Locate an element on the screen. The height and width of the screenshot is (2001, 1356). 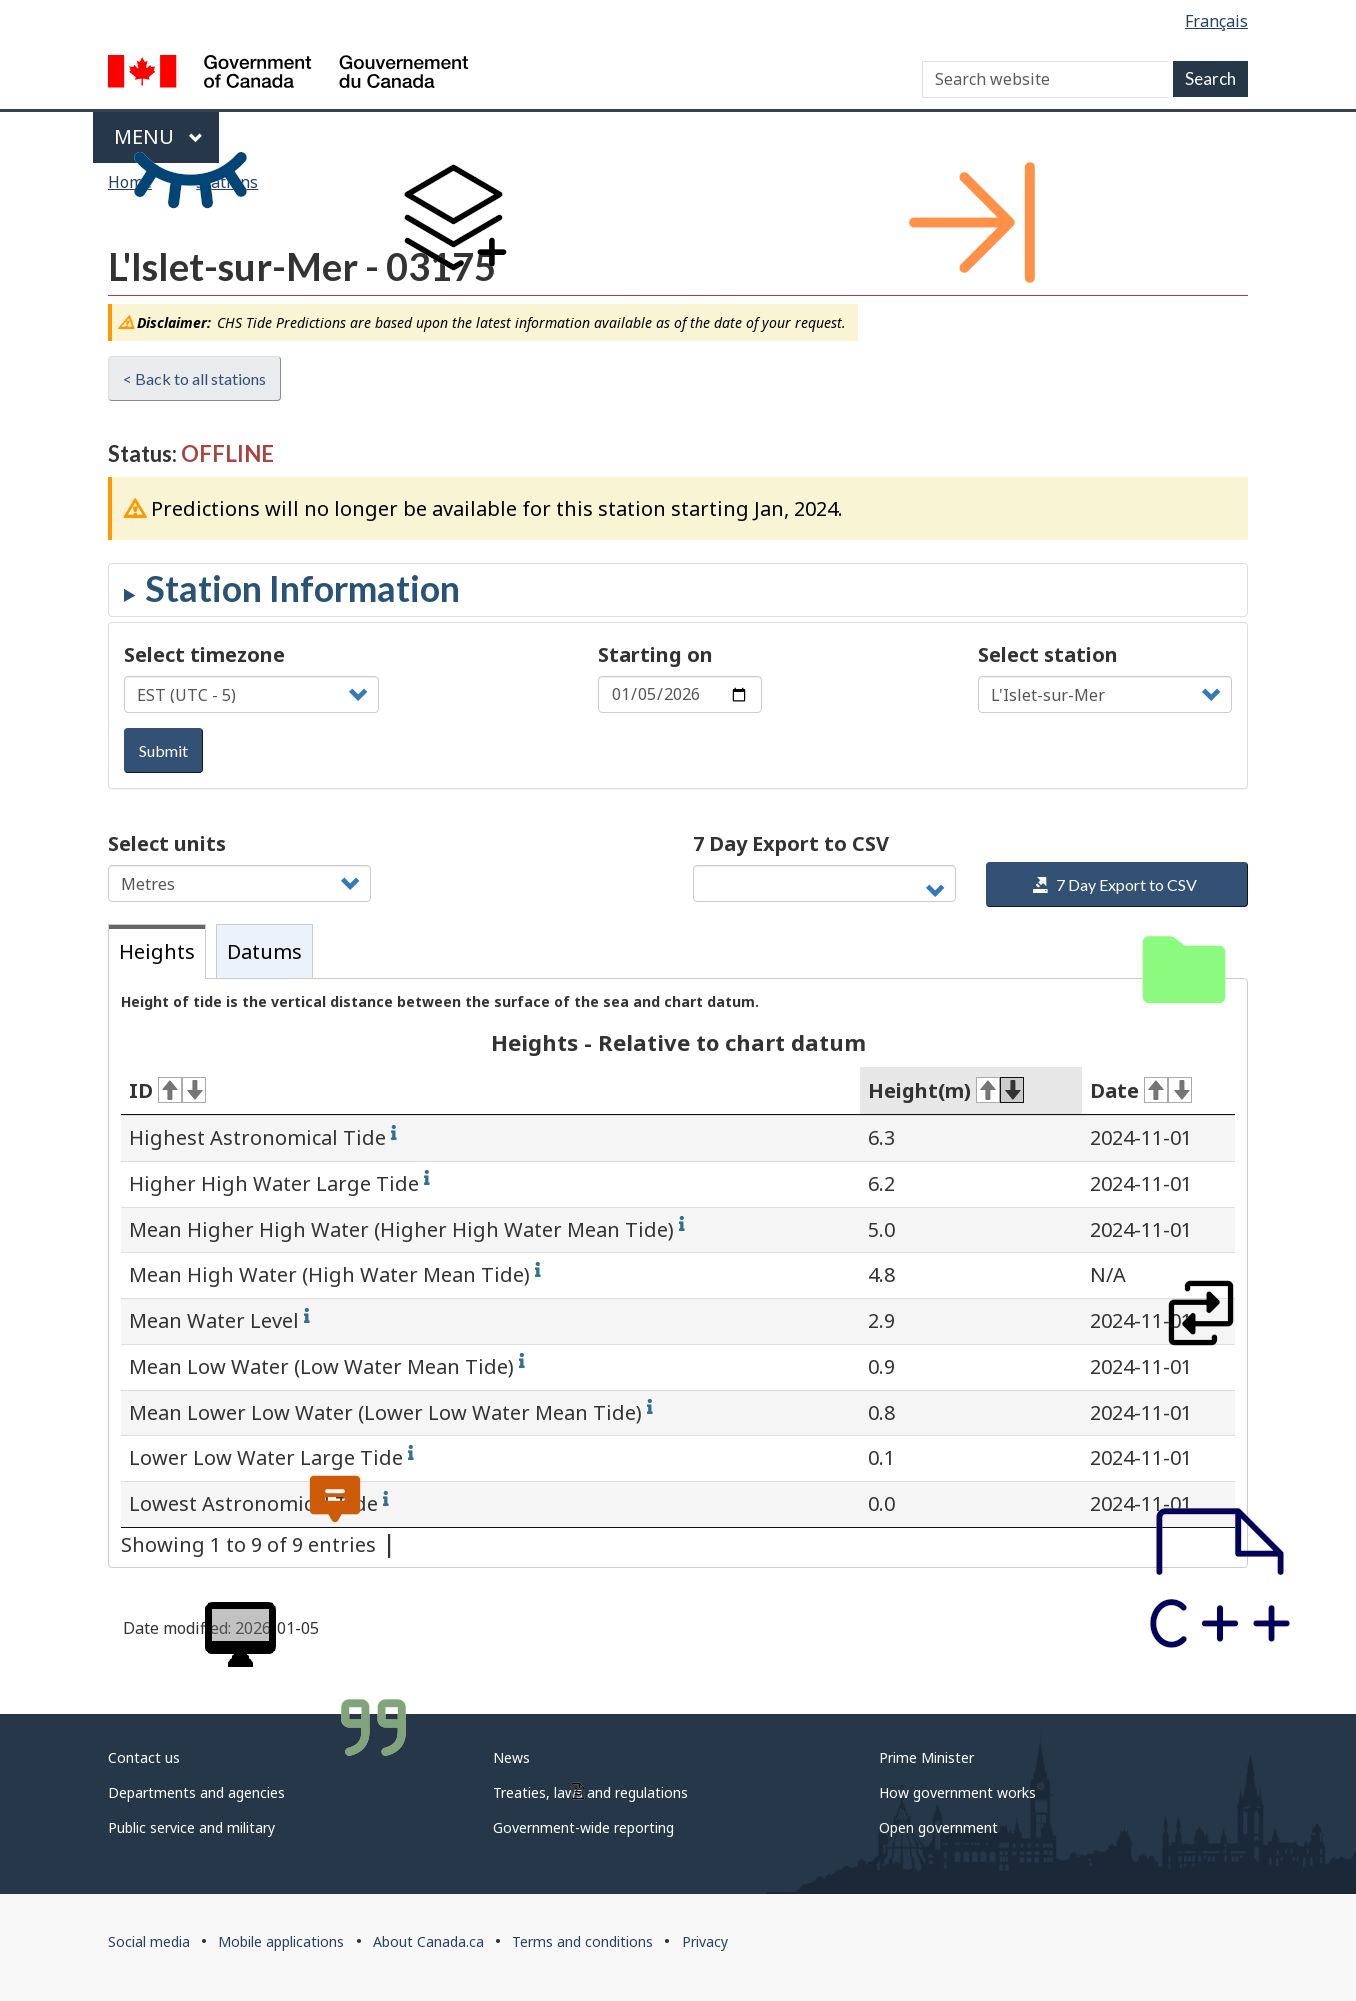
add a new layer to the stack is located at coordinates (453, 217).